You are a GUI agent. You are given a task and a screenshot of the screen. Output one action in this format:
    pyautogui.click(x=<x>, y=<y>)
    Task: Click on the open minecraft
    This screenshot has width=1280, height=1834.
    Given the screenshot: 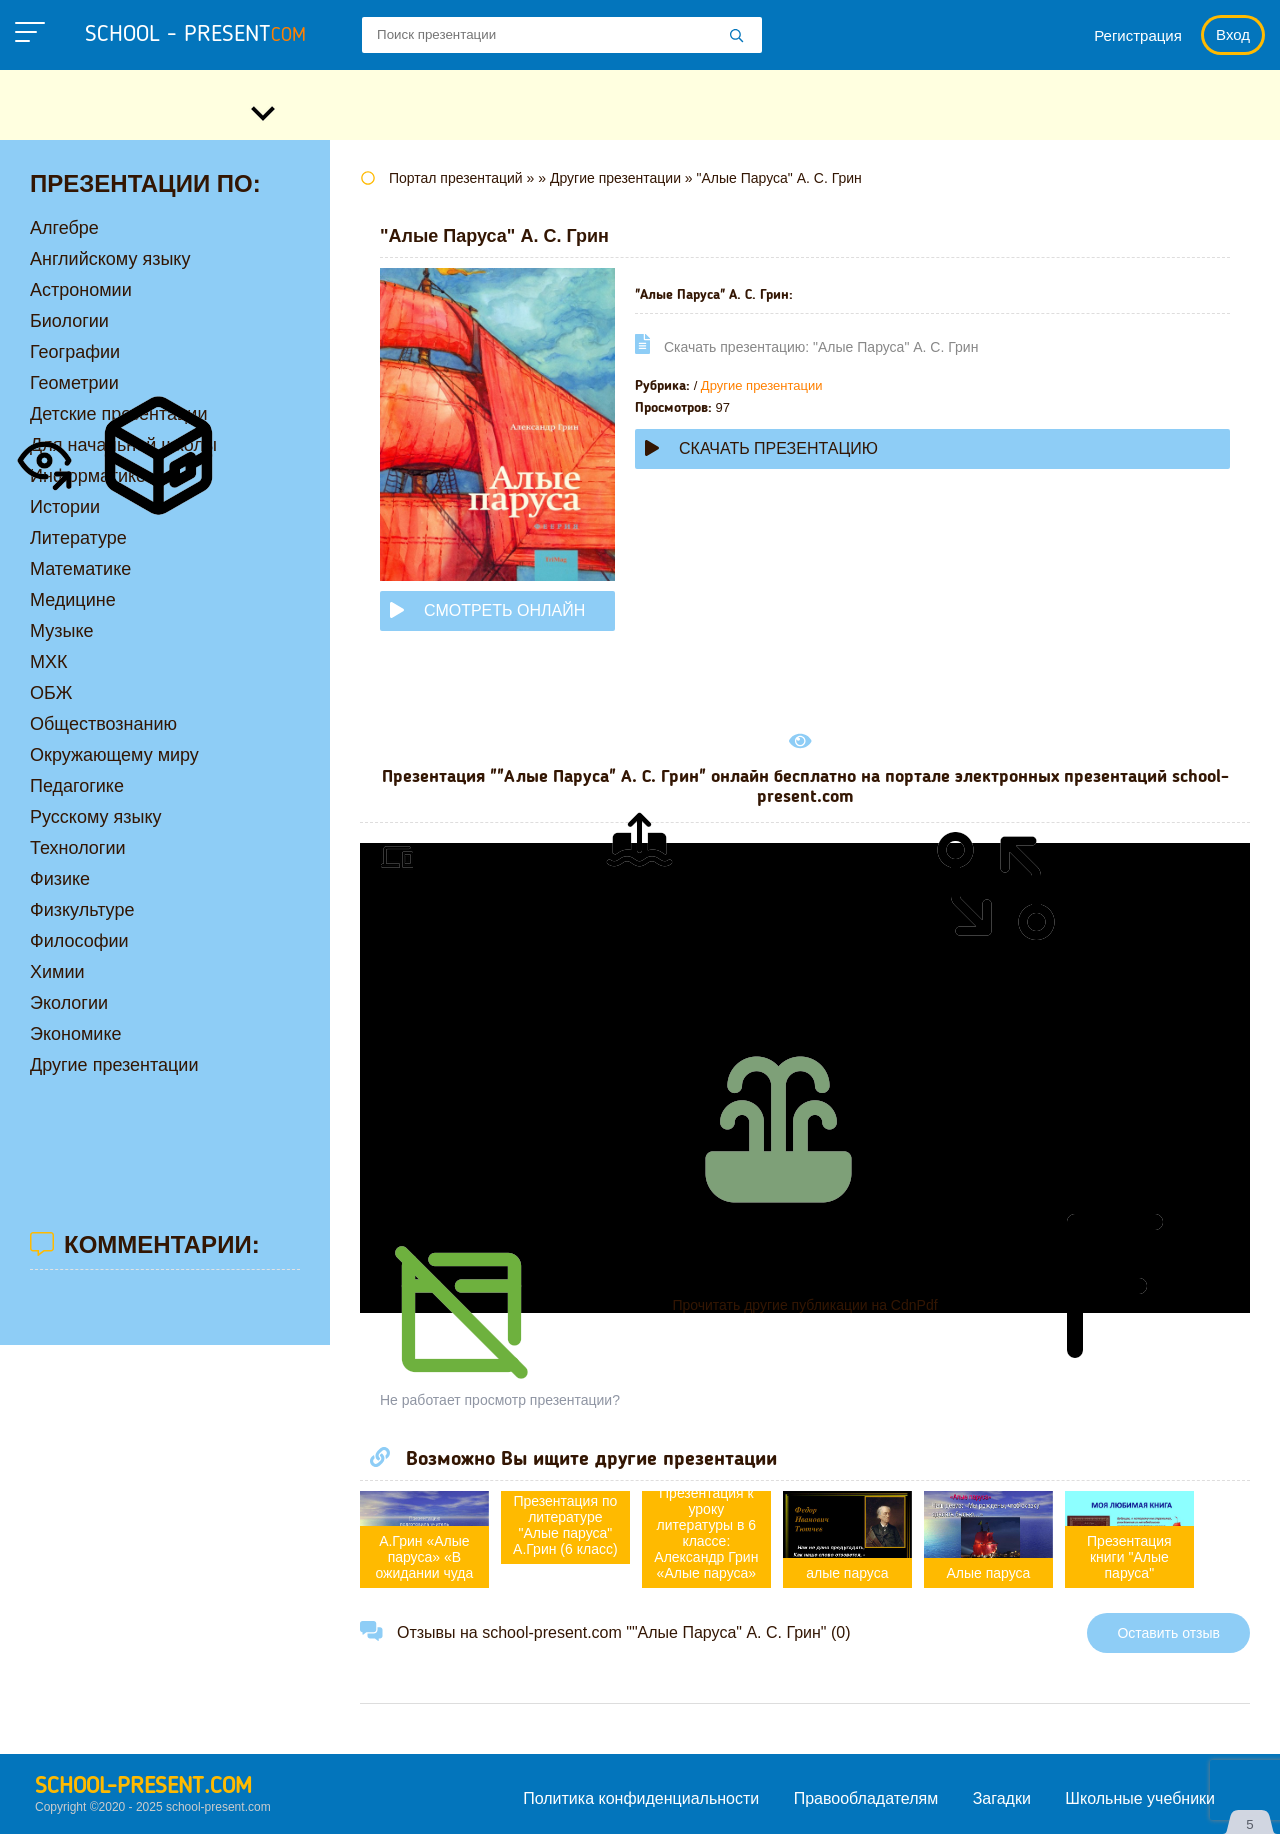 What is the action you would take?
    pyautogui.click(x=158, y=455)
    